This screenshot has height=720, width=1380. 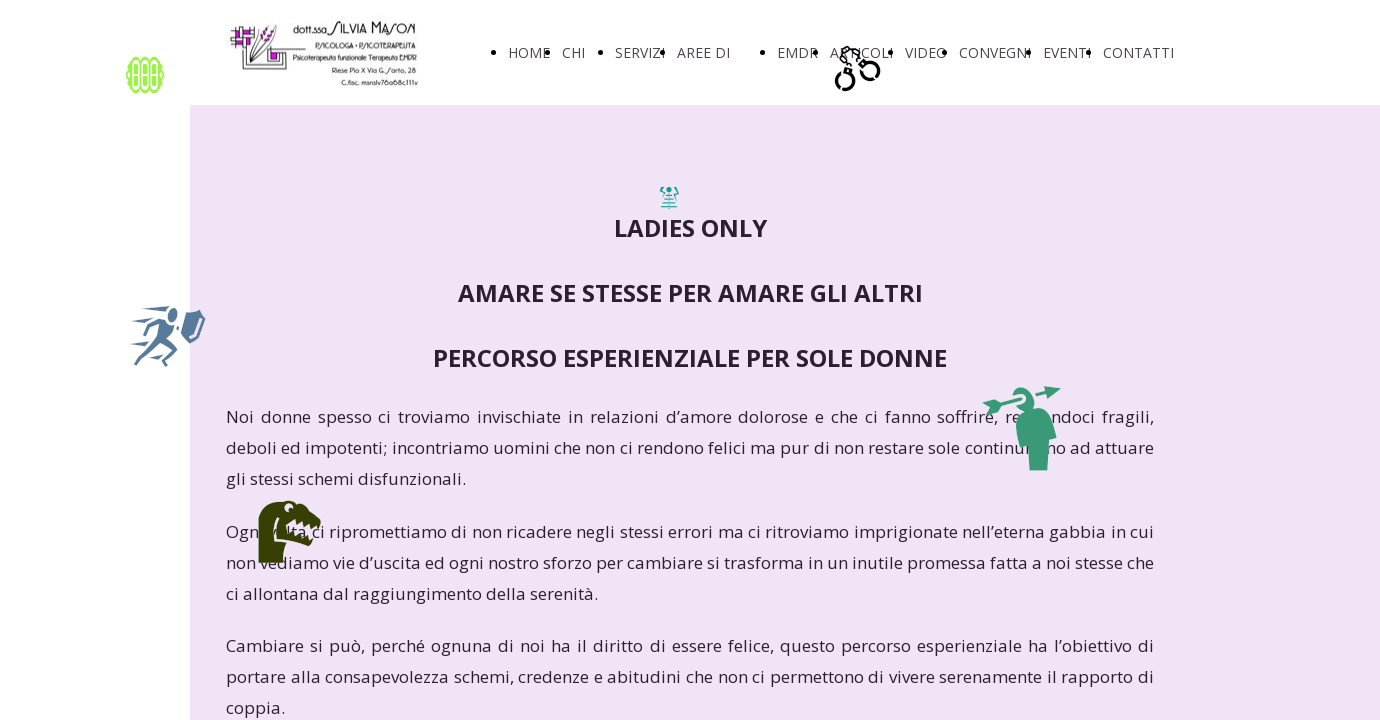 I want to click on dinosaur or t-rex character selection, so click(x=289, y=531).